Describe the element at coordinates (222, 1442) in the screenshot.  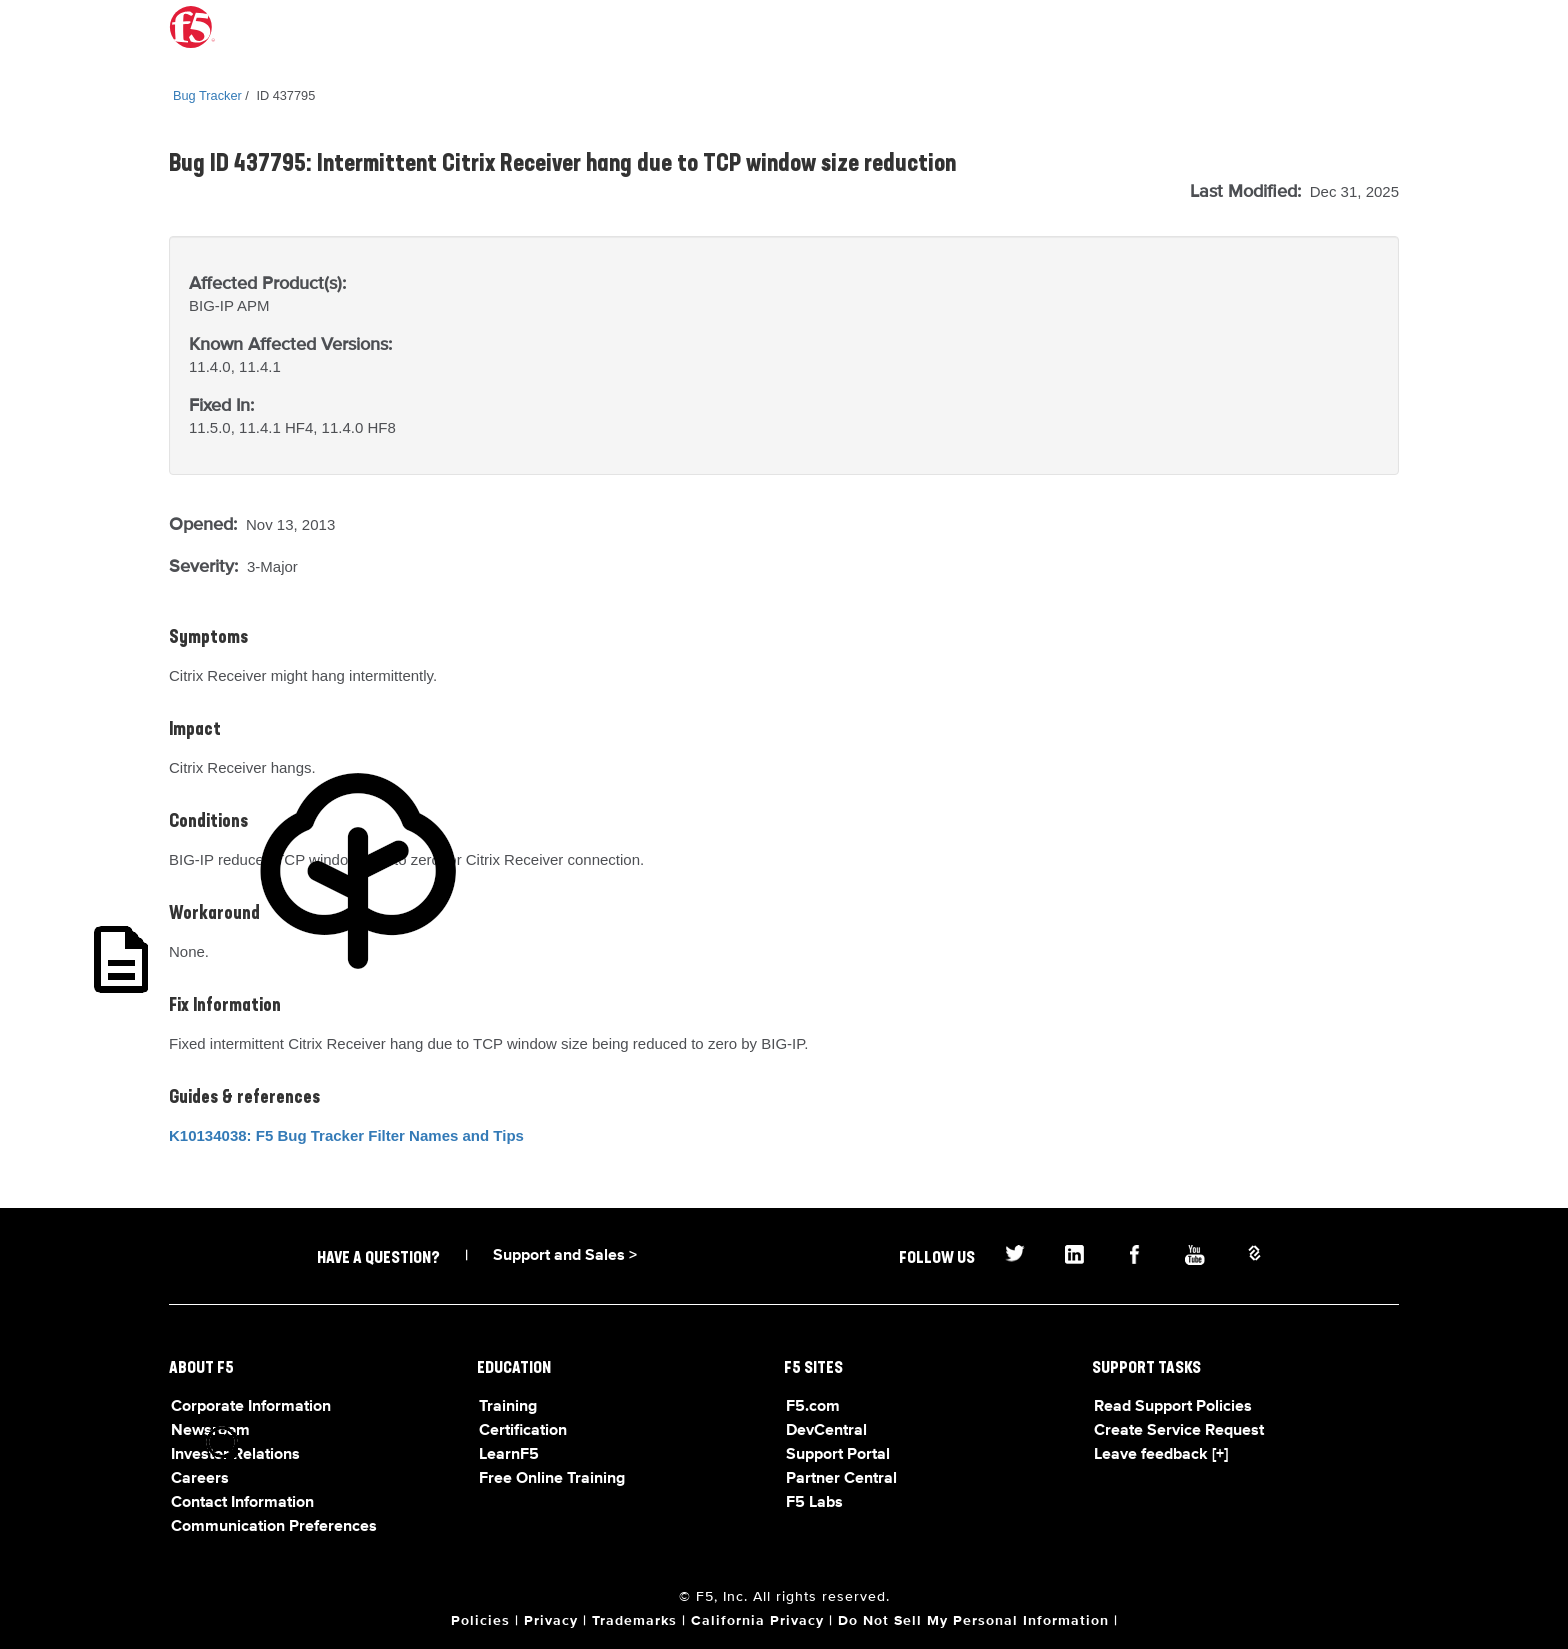
I see `zoom in on image` at that location.